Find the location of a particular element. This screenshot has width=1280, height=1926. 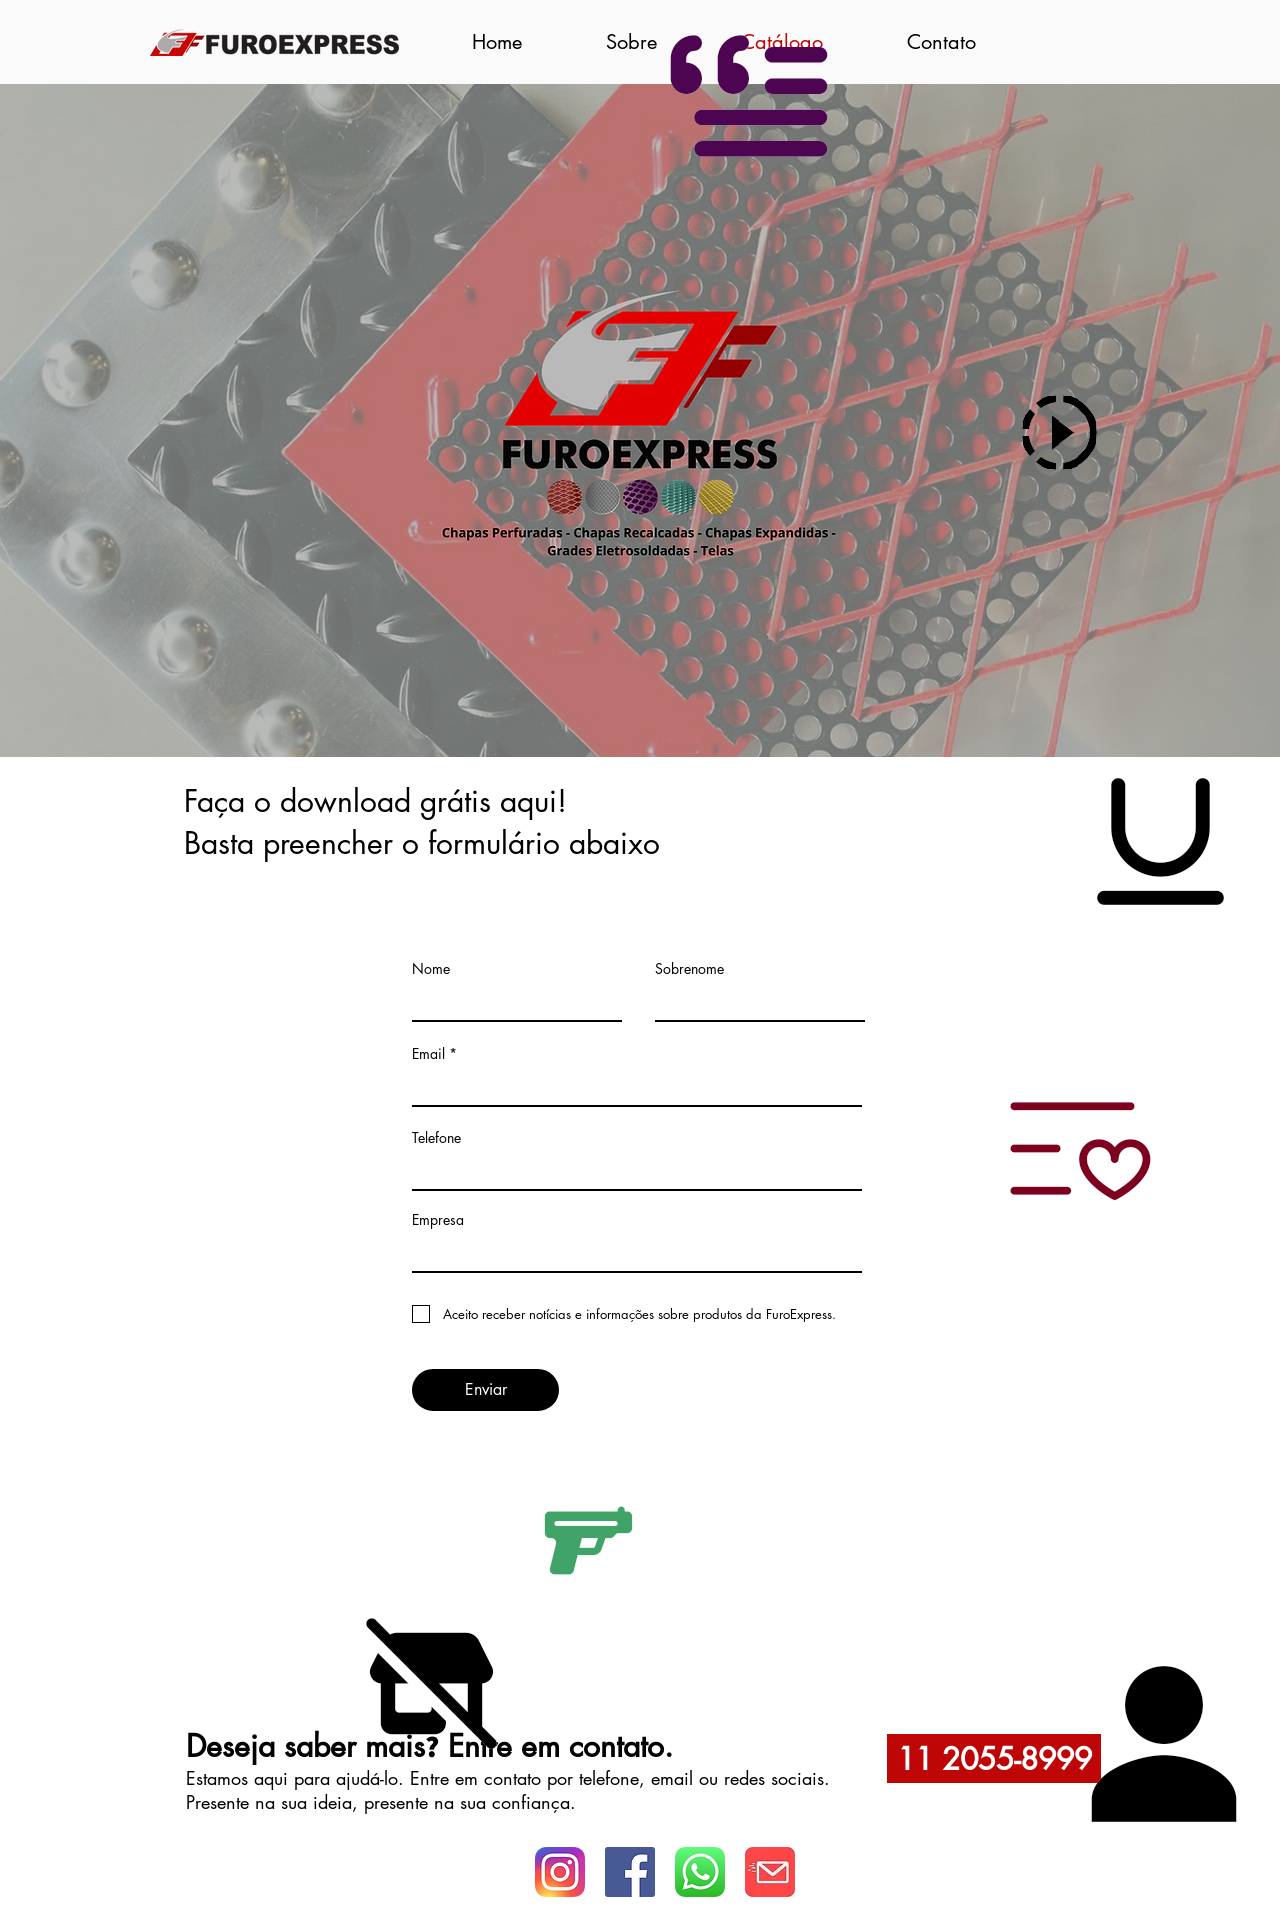

enable slow motion video recording is located at coordinates (1059, 432).